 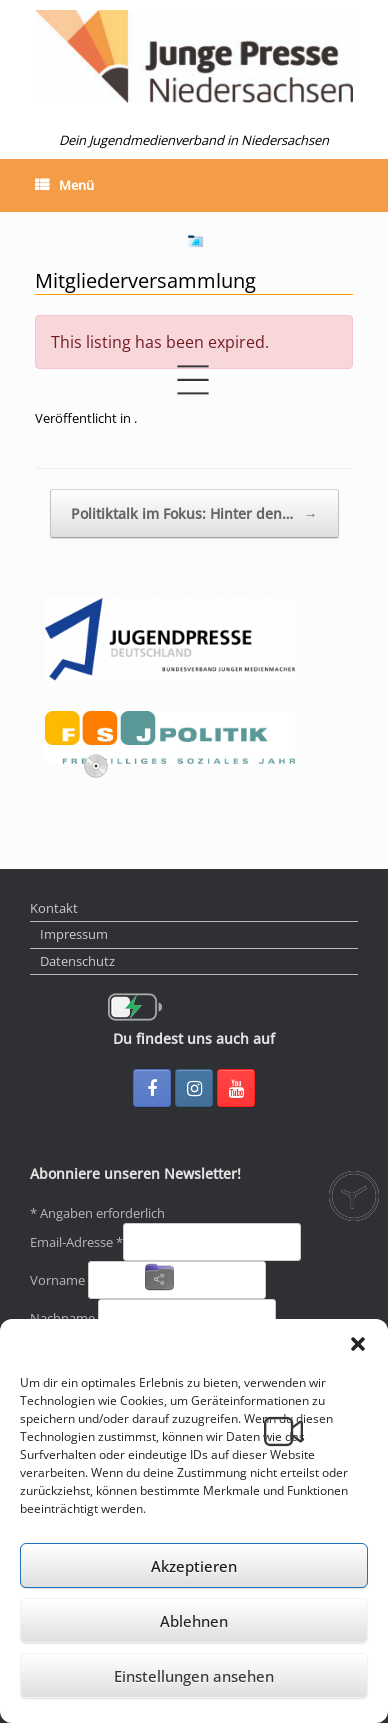 I want to click on open navigation menu, so click(x=193, y=381).